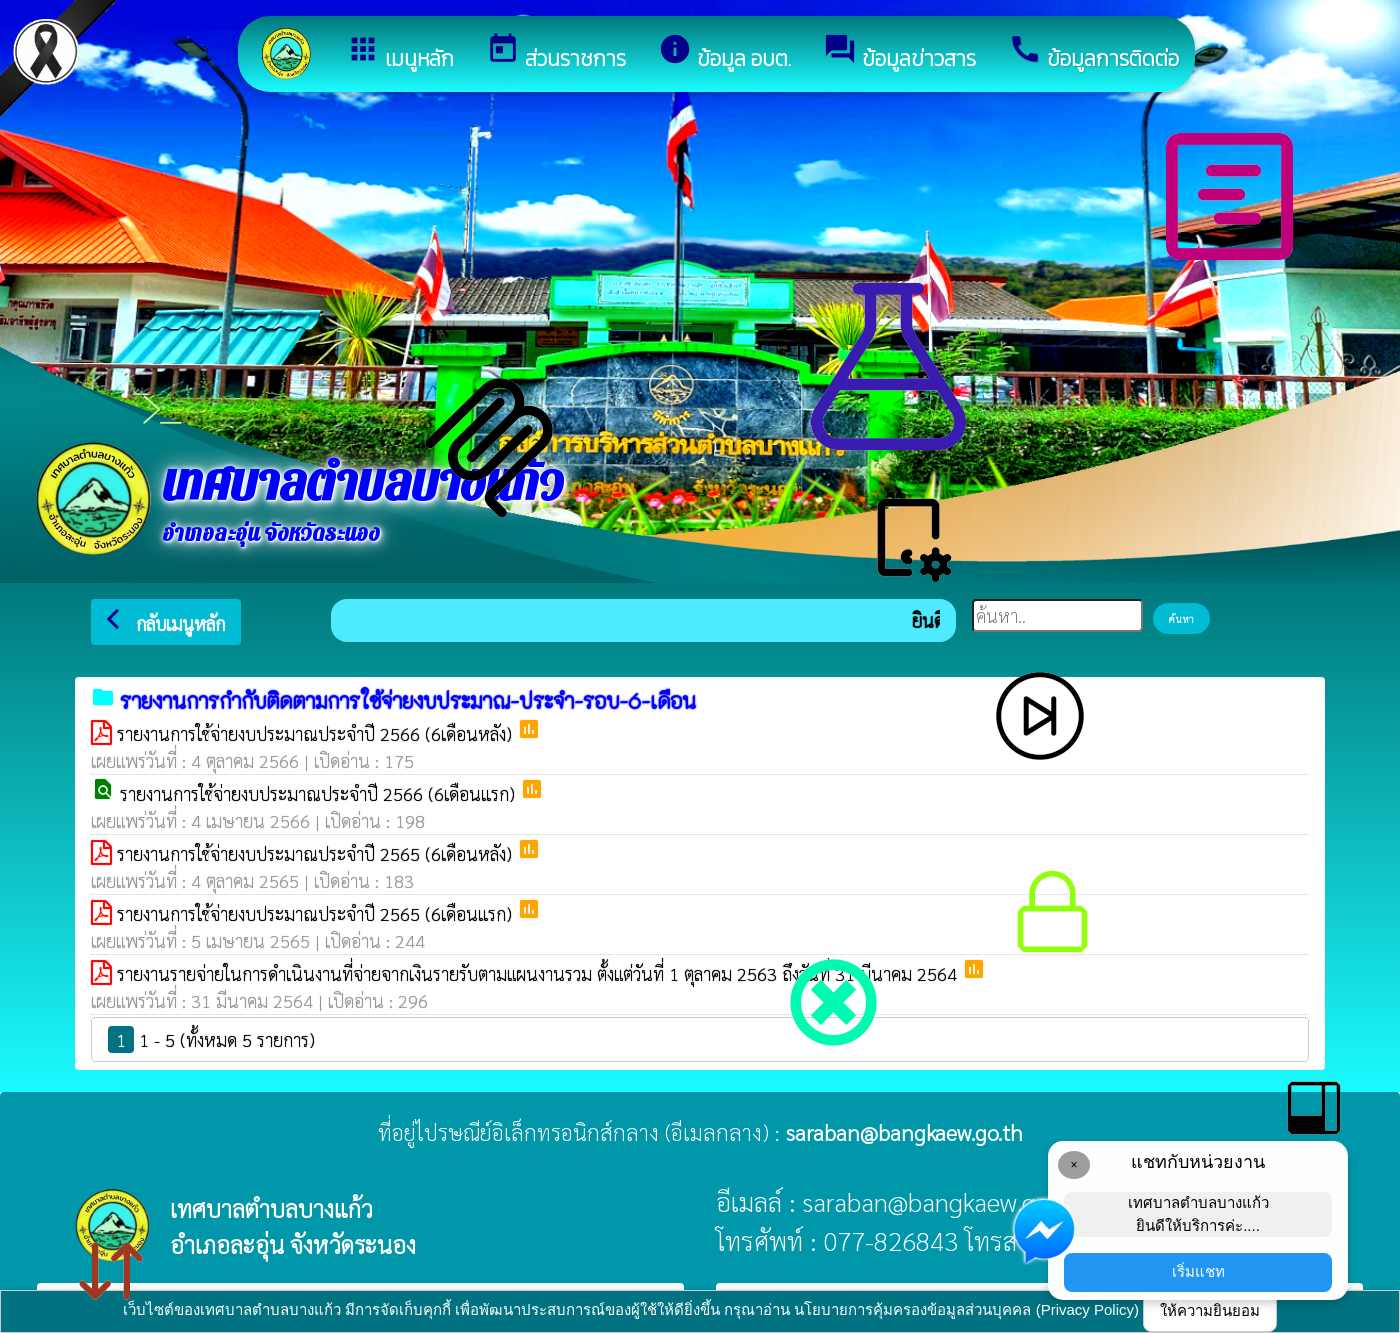 This screenshot has height=1333, width=1400. I want to click on toggle left sidebar panel, so click(1314, 1108).